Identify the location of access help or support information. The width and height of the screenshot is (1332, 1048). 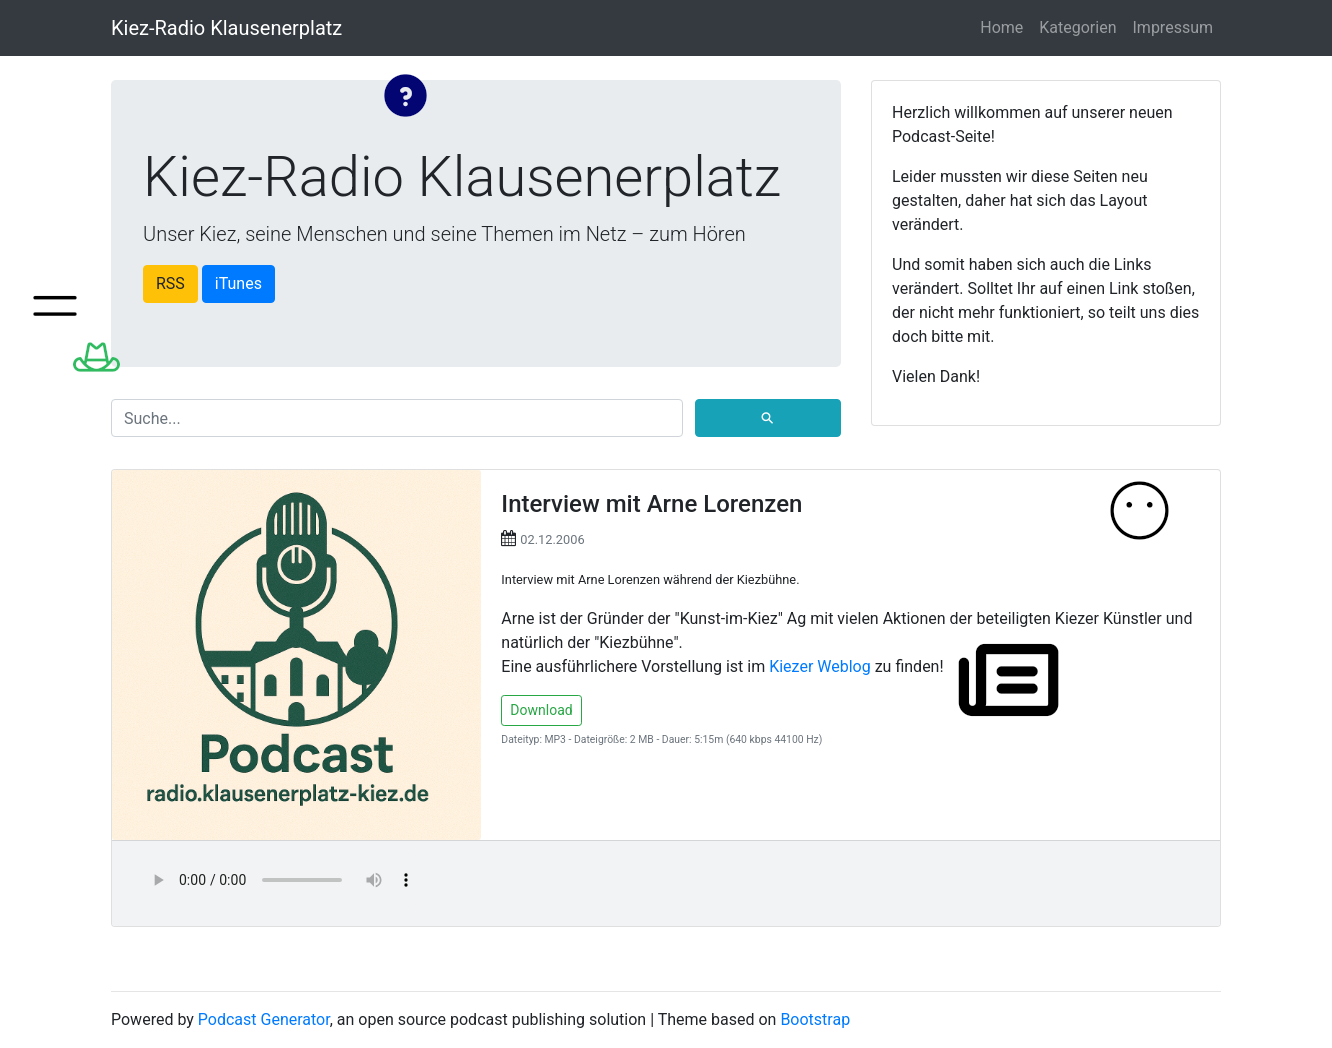
(405, 95).